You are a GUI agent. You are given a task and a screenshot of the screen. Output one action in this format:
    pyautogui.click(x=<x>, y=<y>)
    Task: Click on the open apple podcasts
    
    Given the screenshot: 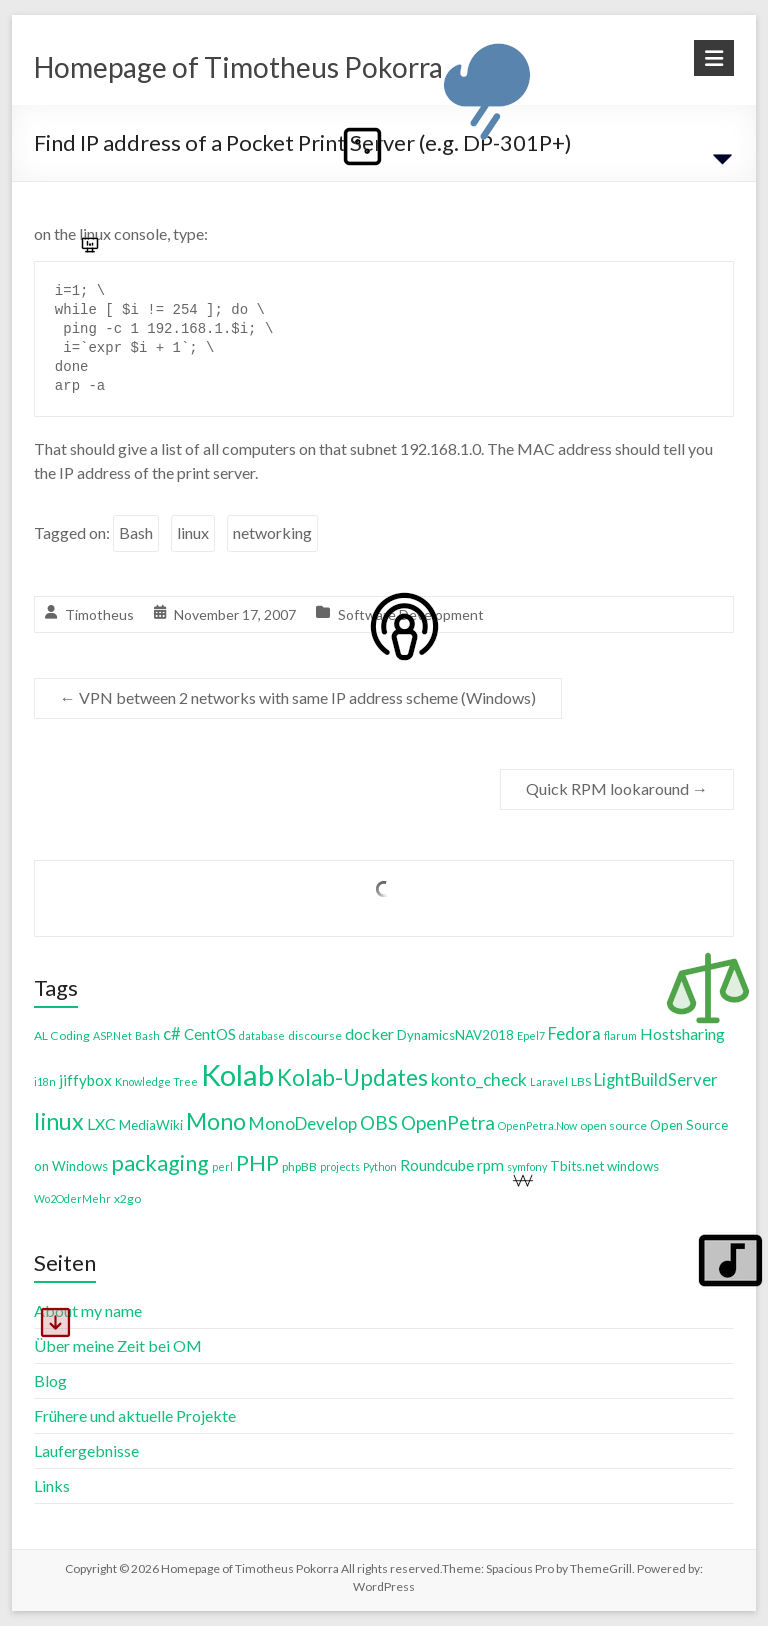 What is the action you would take?
    pyautogui.click(x=404, y=626)
    